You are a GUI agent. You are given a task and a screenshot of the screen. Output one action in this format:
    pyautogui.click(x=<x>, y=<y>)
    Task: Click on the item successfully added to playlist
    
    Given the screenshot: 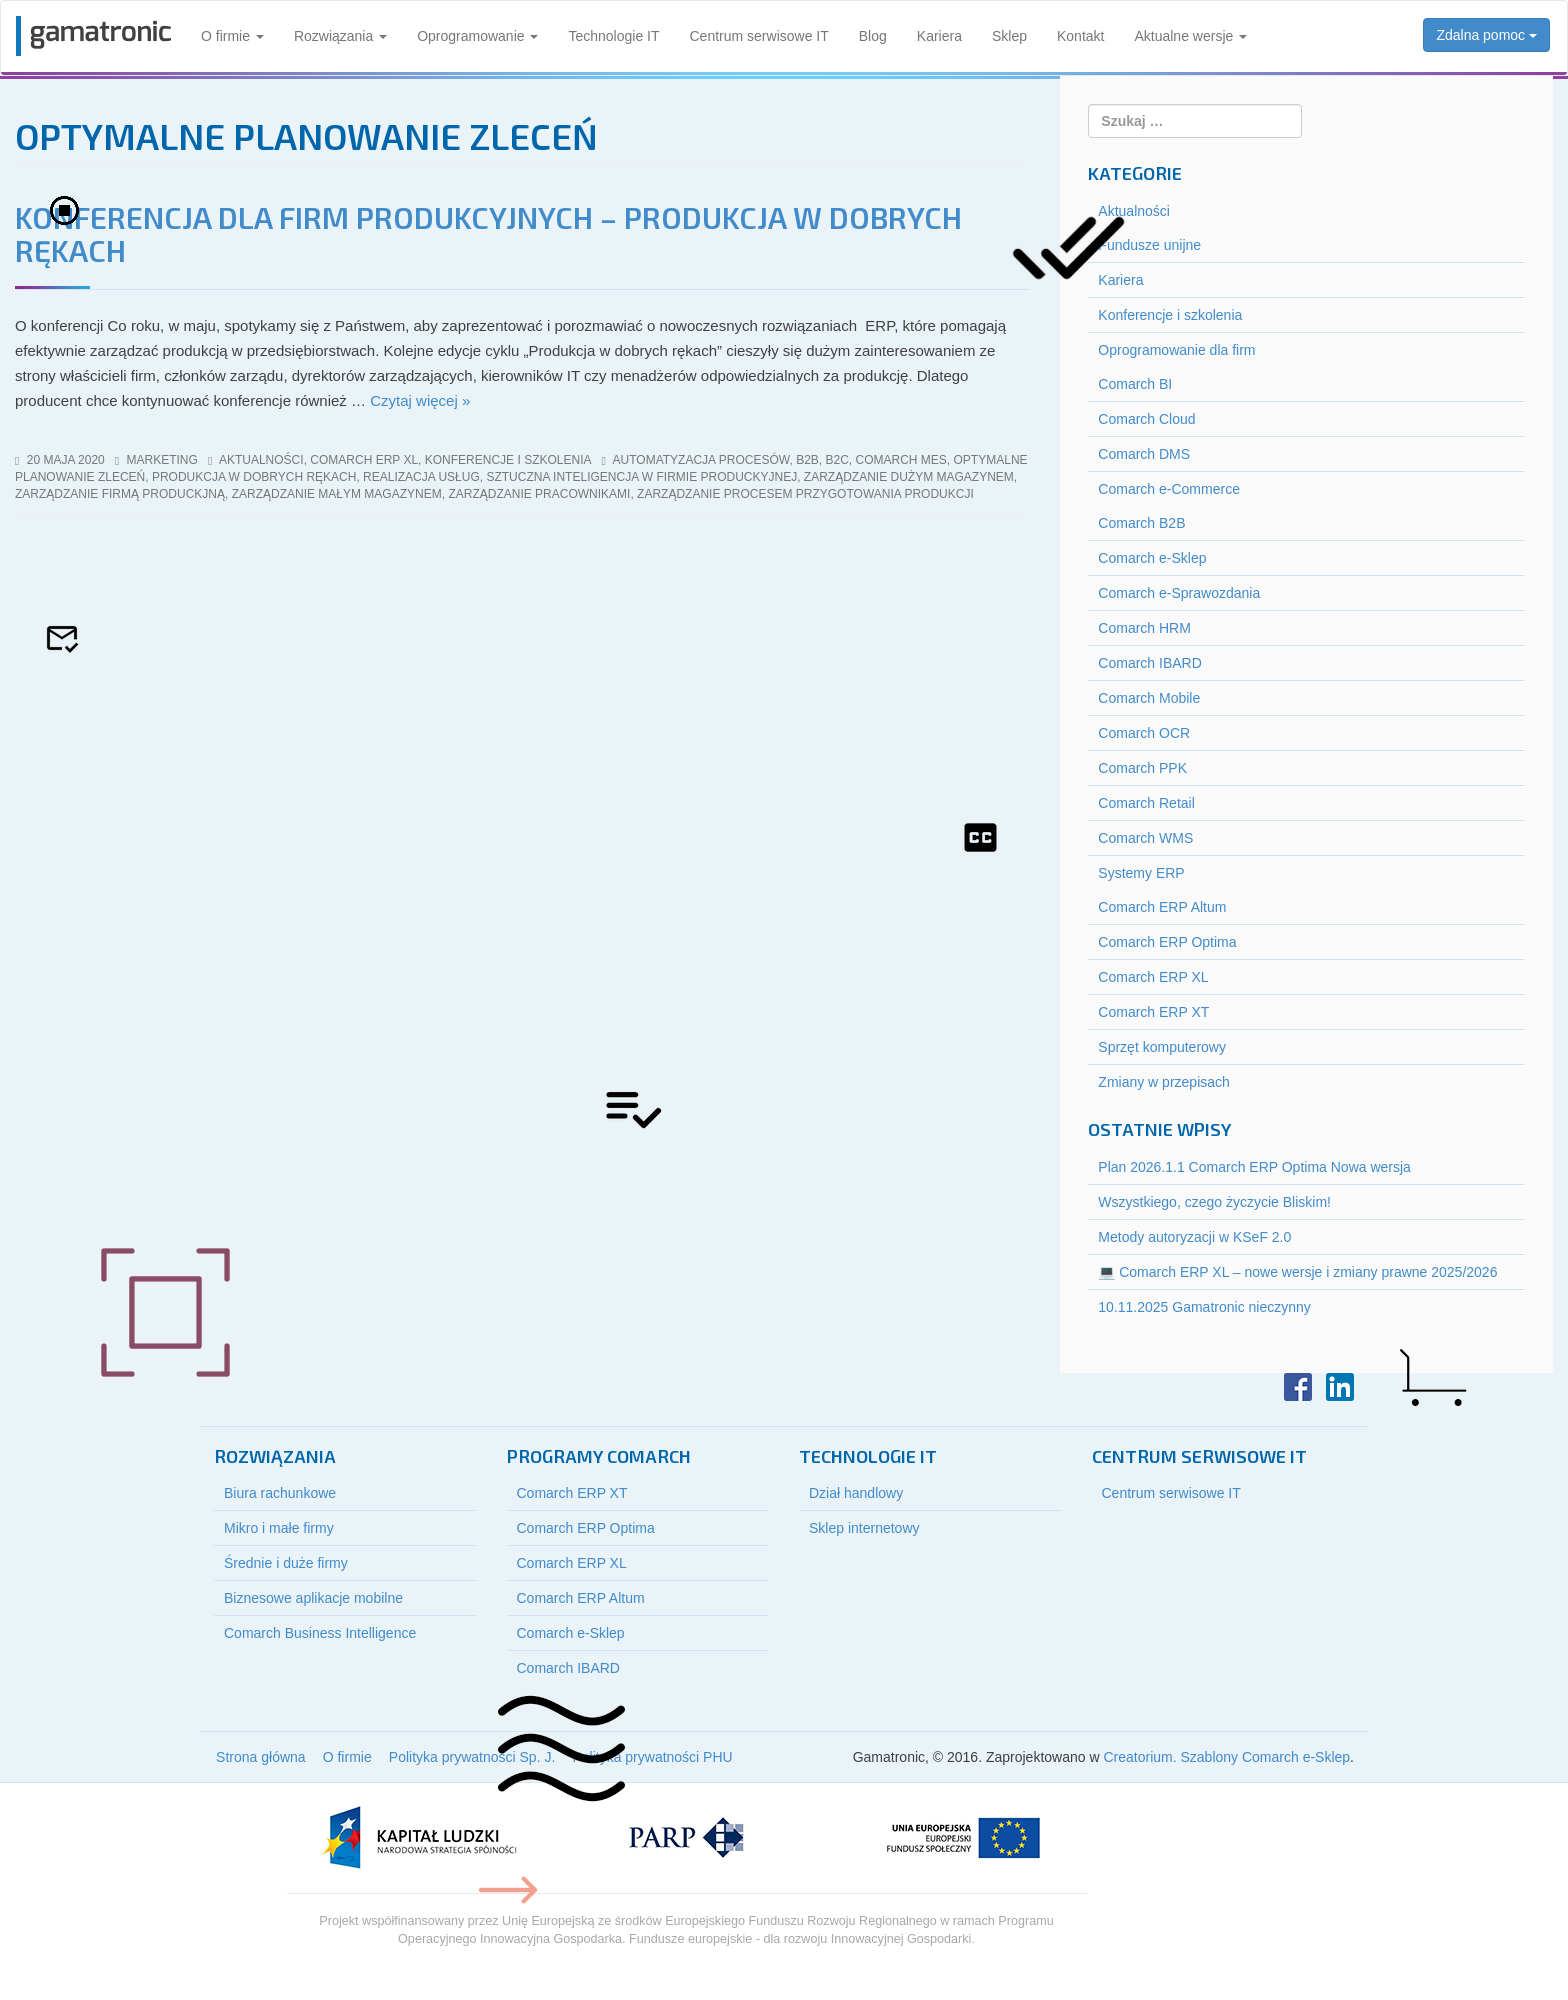 What is the action you would take?
    pyautogui.click(x=633, y=1108)
    